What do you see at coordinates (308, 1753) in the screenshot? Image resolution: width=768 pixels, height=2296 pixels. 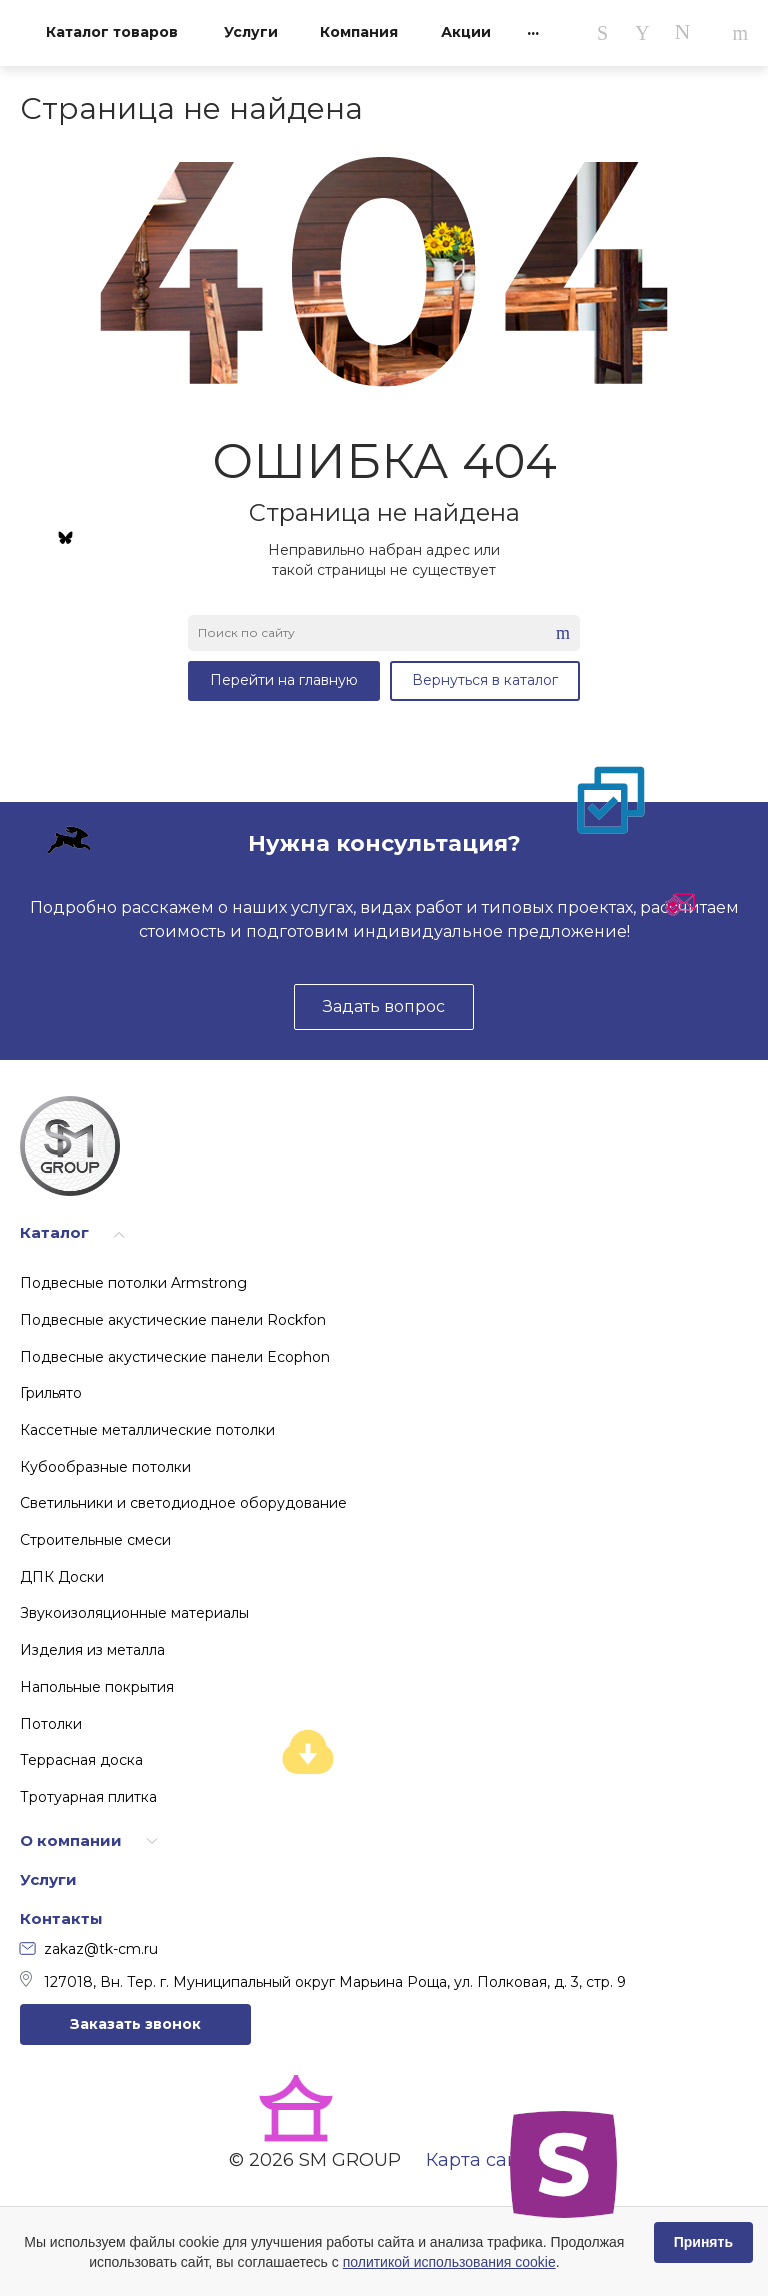 I see `download file from cloud storage` at bounding box center [308, 1753].